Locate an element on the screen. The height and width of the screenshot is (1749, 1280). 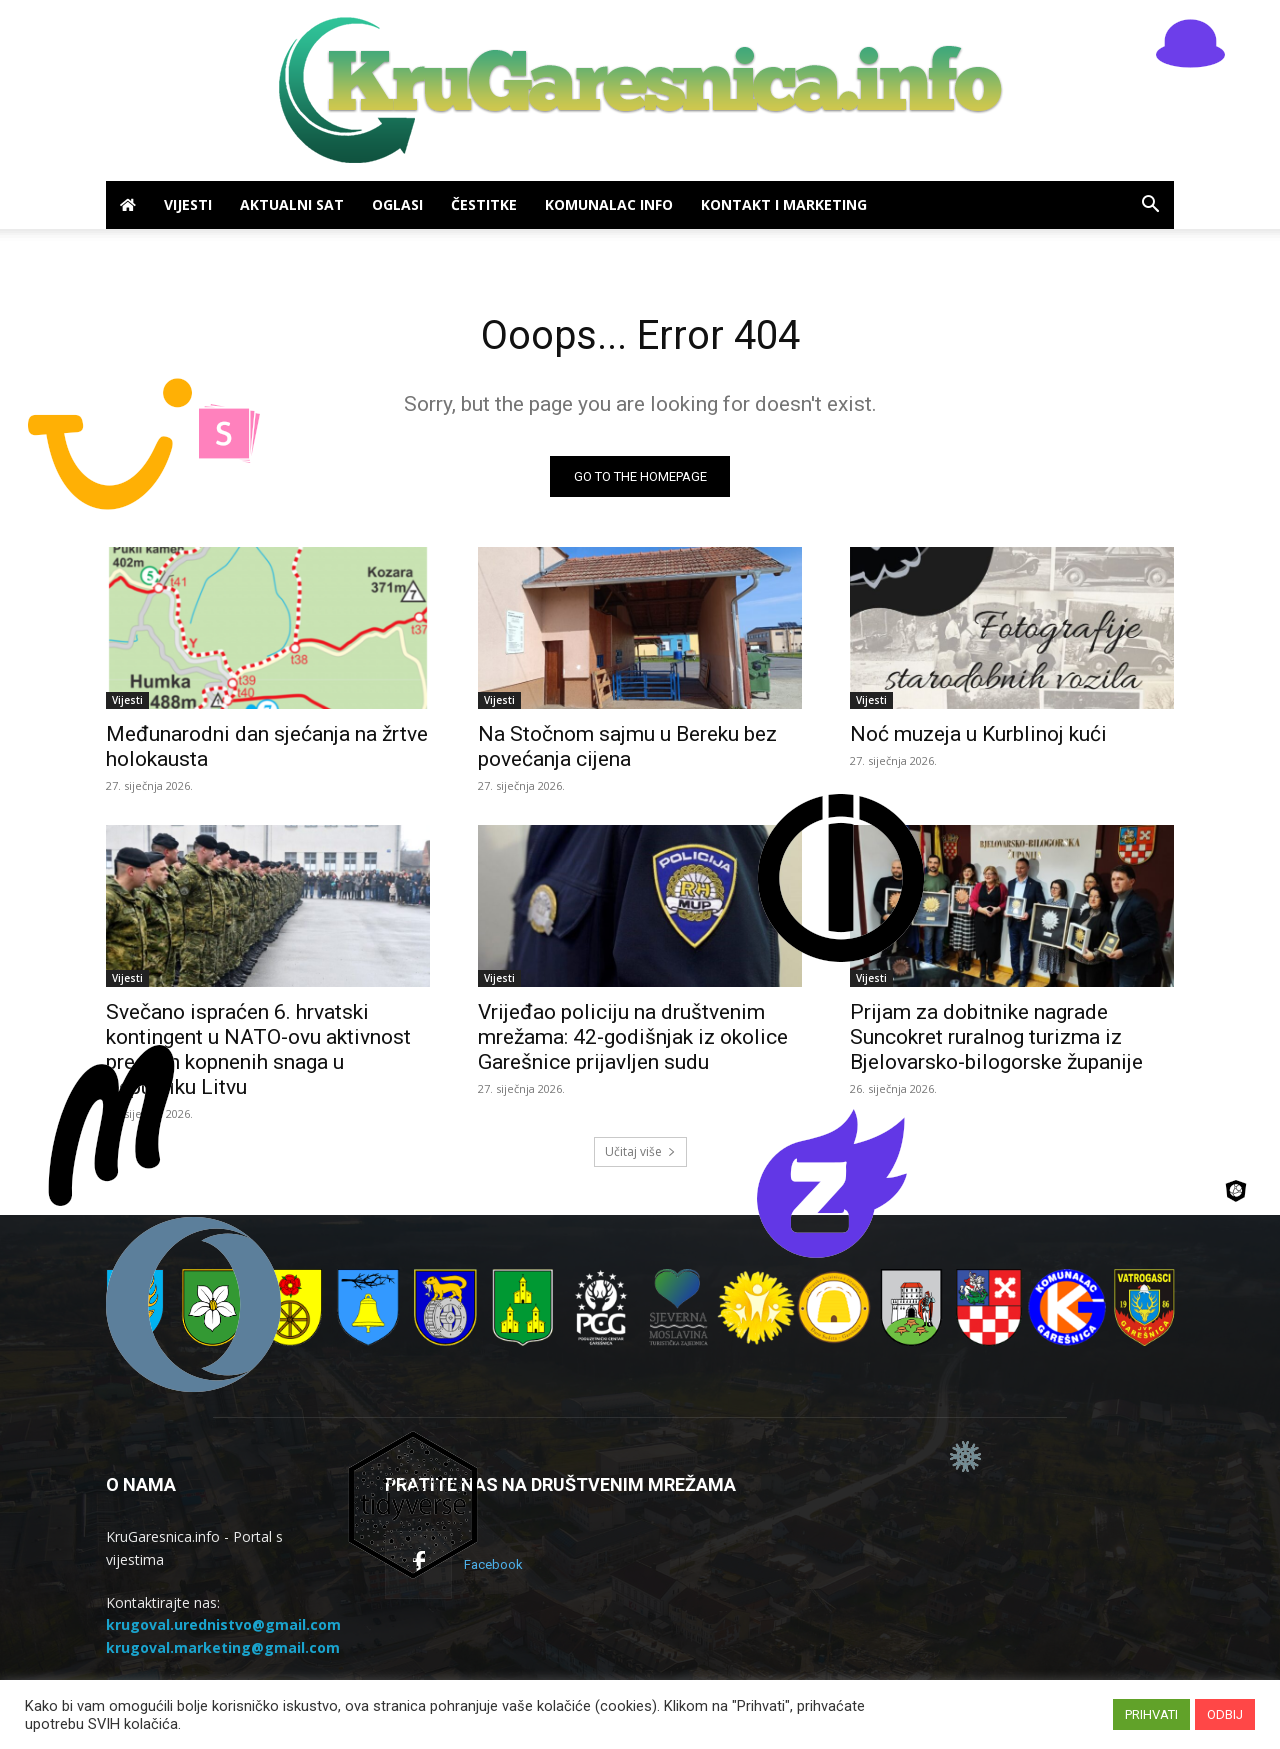
open Opera browser is located at coordinates (193, 1304).